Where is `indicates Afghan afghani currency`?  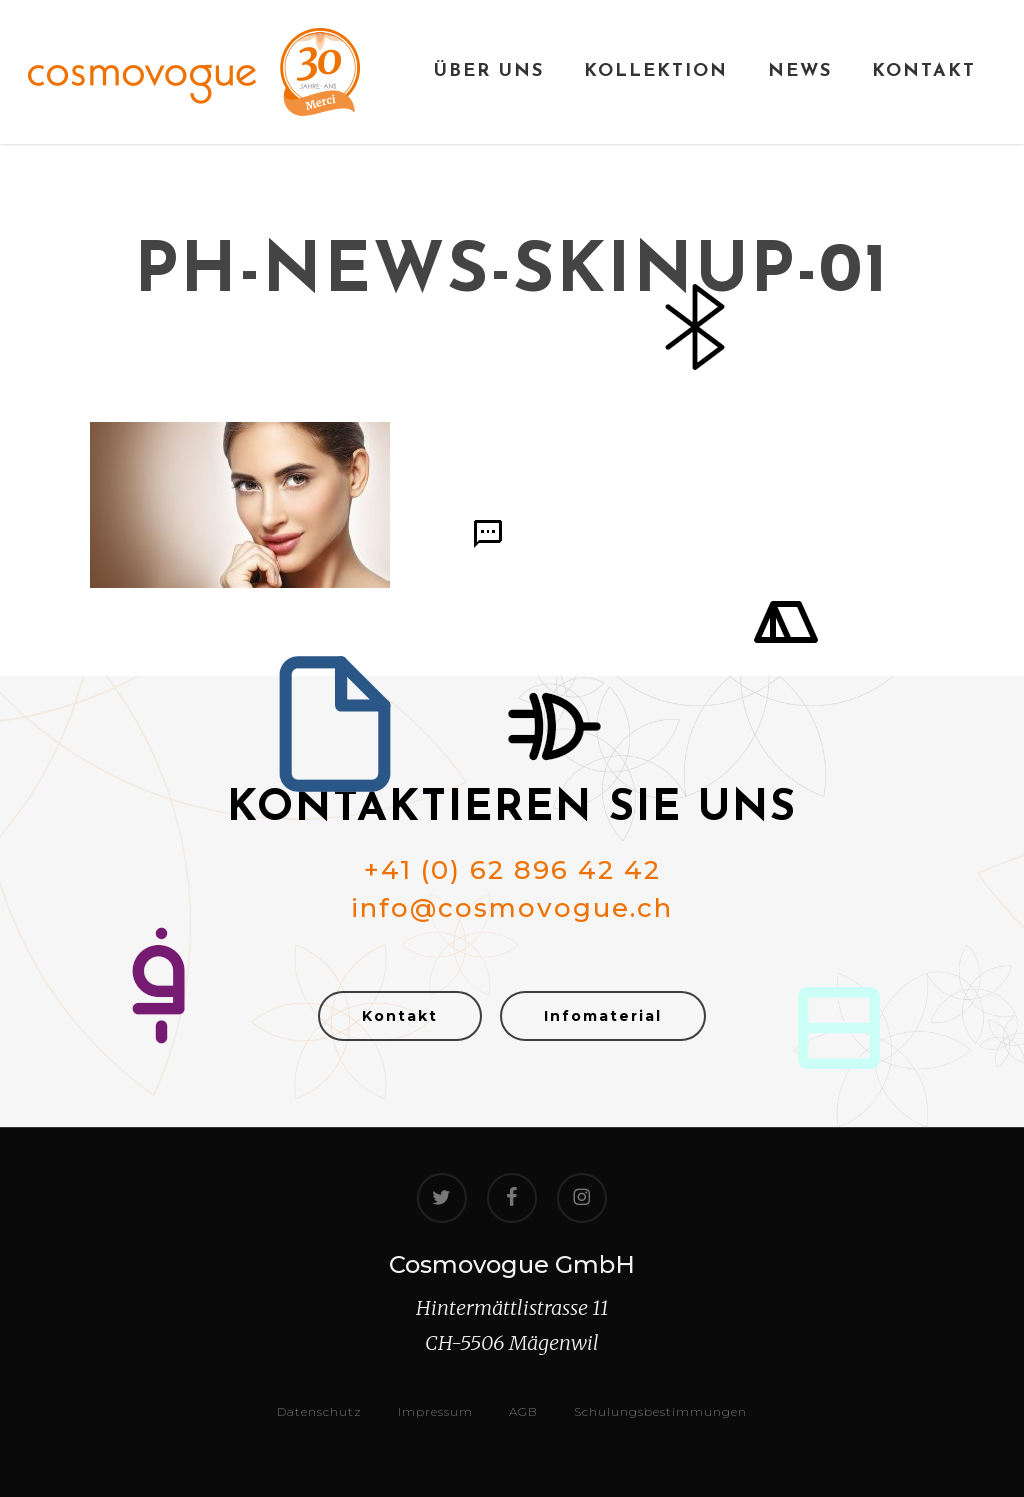 indicates Afghan afghani currency is located at coordinates (161, 985).